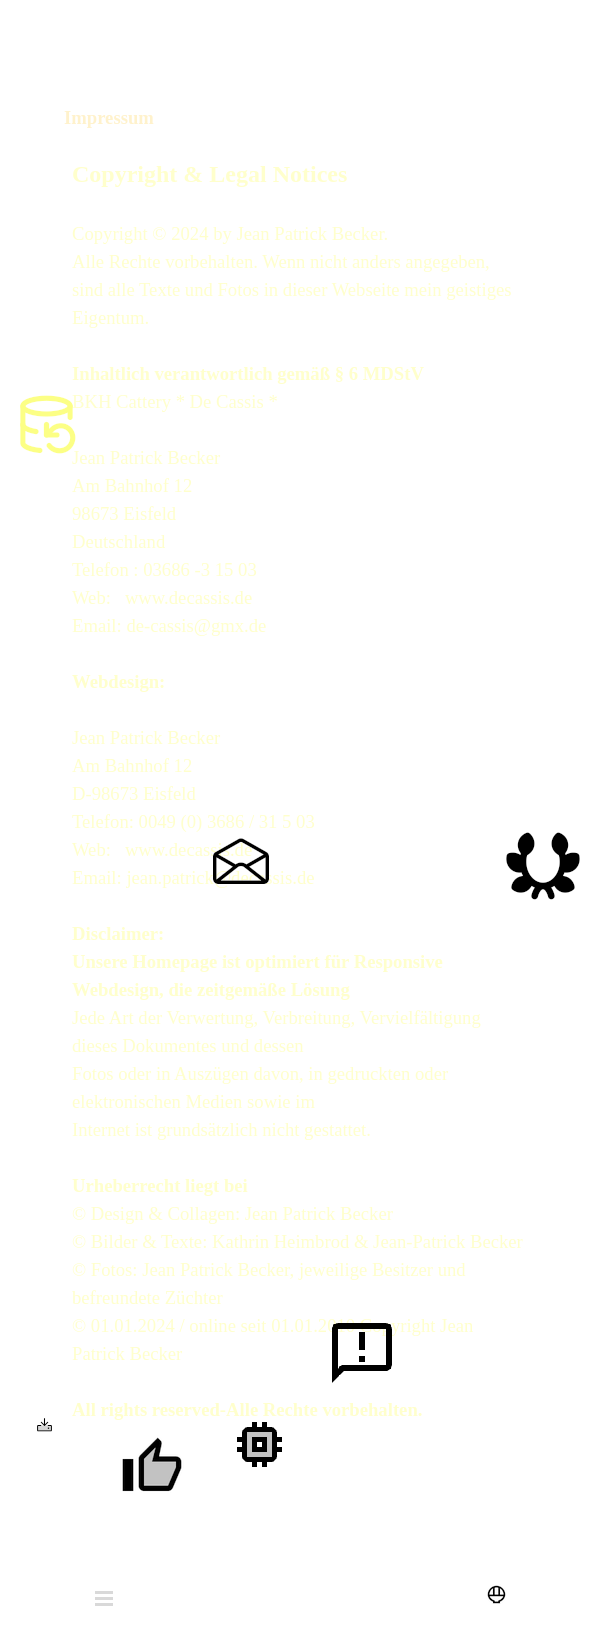  Describe the element at coordinates (241, 863) in the screenshot. I see `view read messages` at that location.